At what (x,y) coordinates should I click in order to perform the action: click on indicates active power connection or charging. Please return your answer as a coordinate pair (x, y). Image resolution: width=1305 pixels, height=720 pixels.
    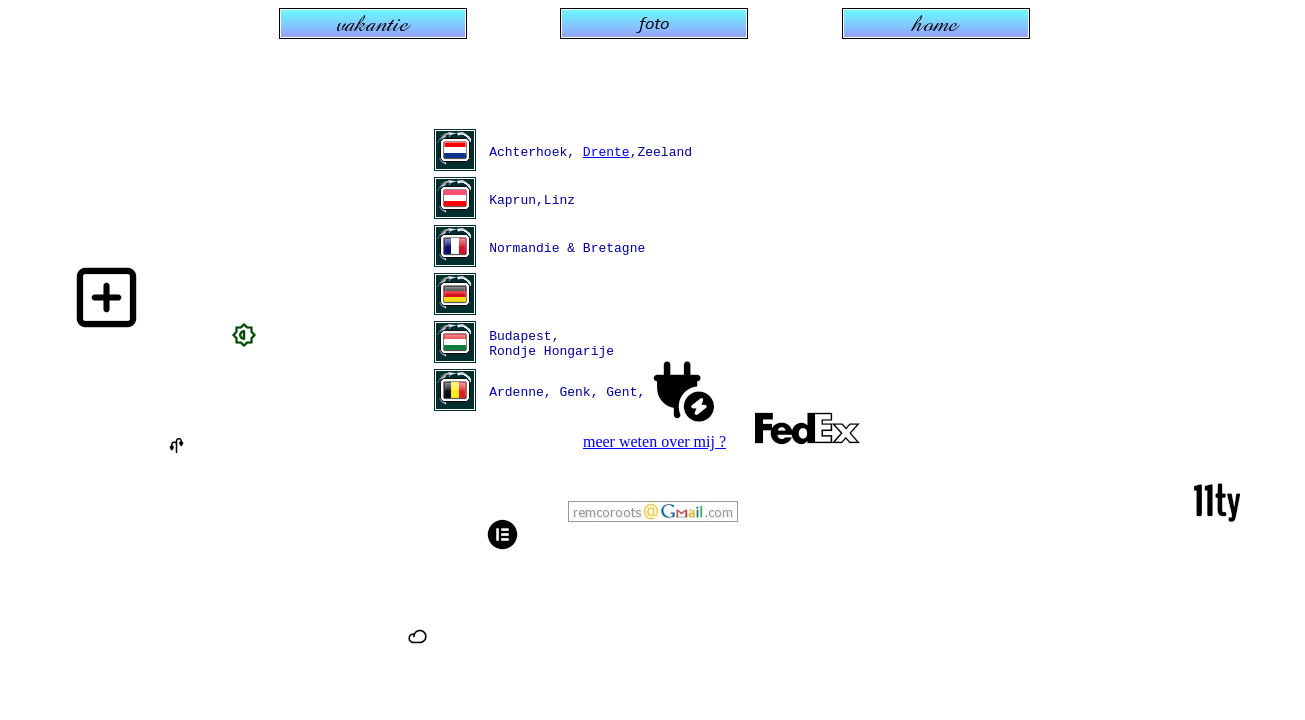
    Looking at the image, I should click on (680, 391).